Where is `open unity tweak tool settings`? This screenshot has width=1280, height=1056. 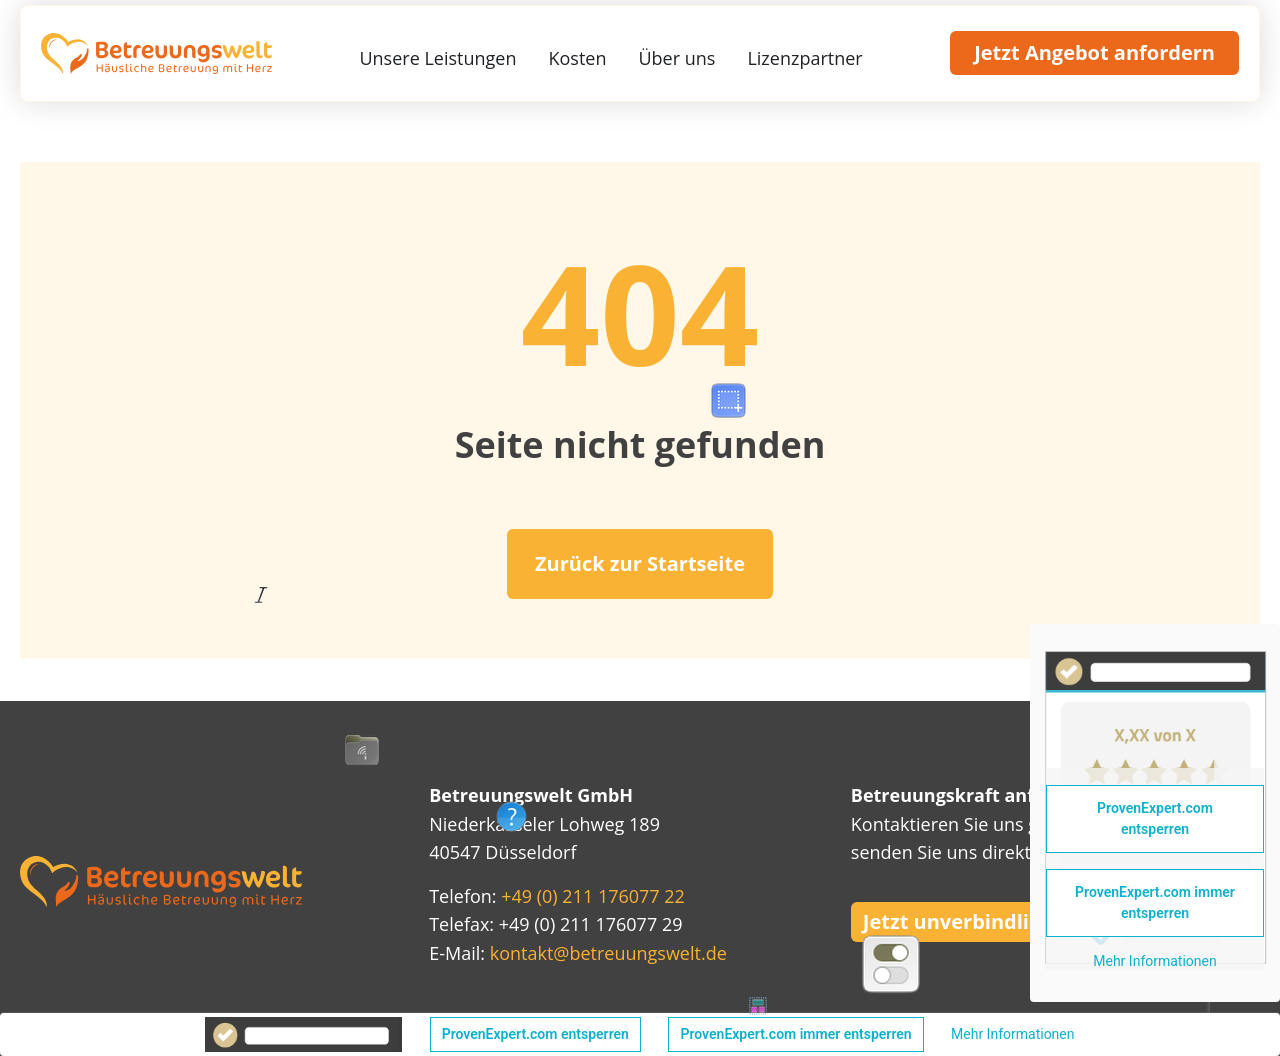 open unity tweak tool settings is located at coordinates (891, 964).